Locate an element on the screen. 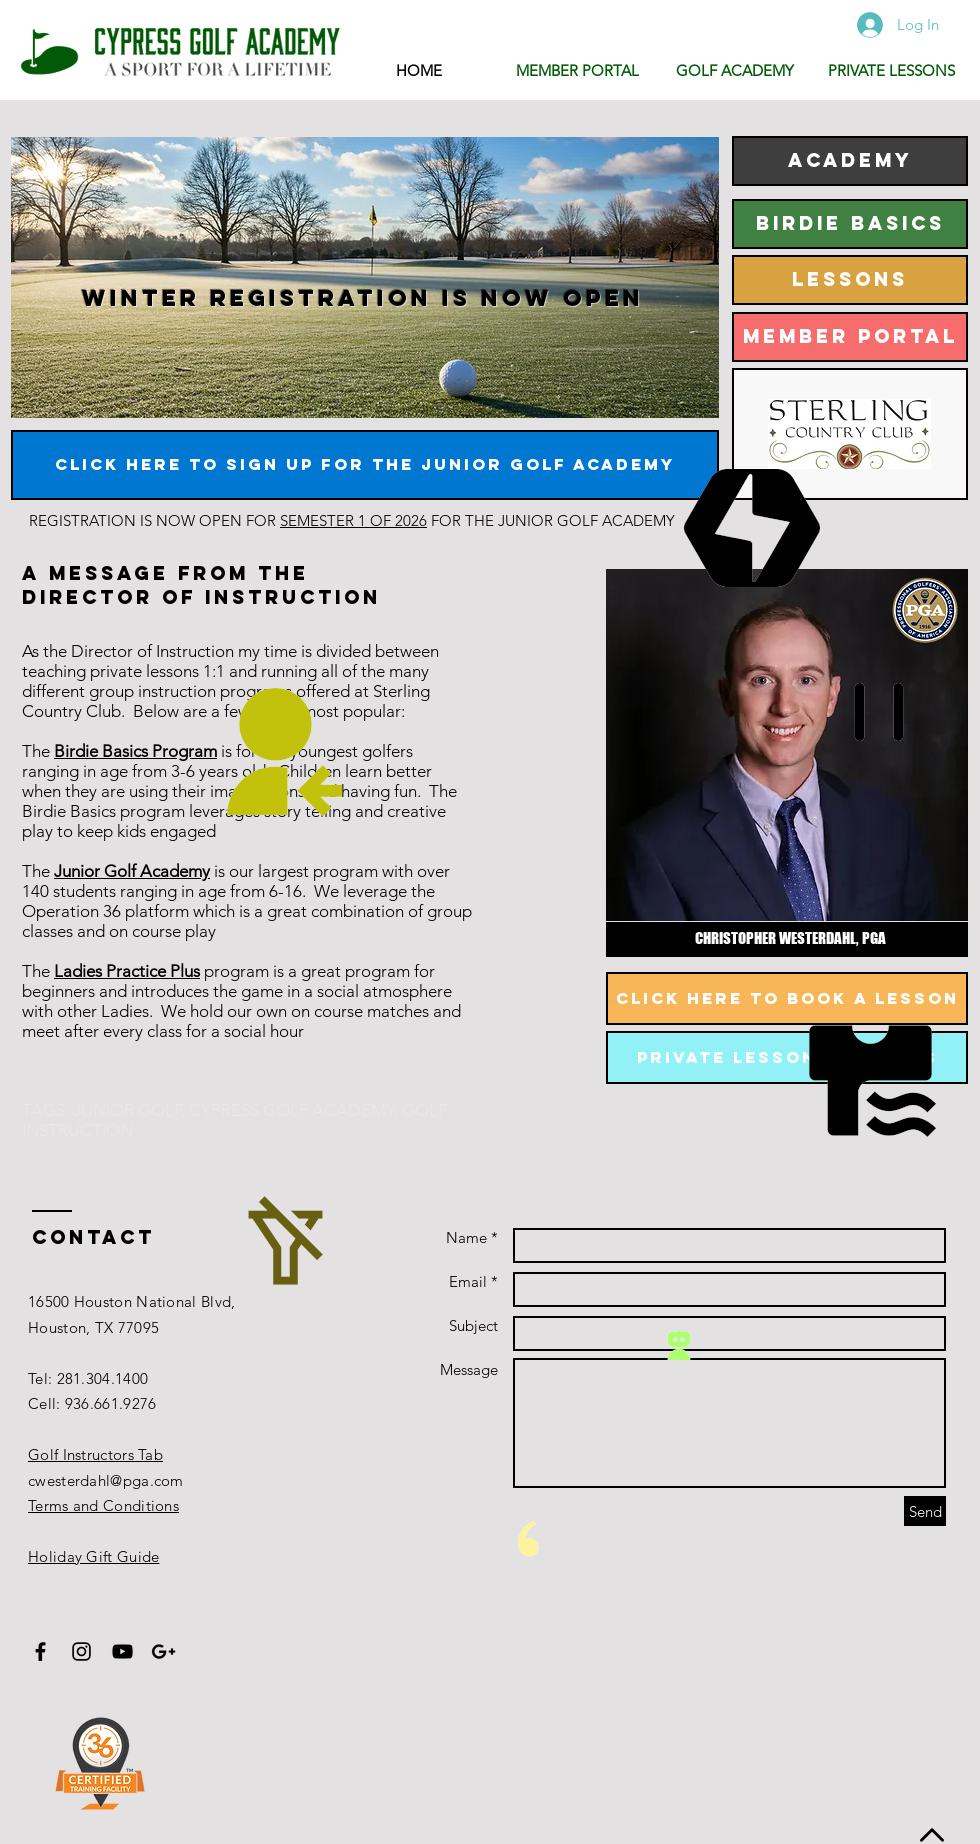 This screenshot has width=980, height=1844. pause media playback is located at coordinates (879, 712).